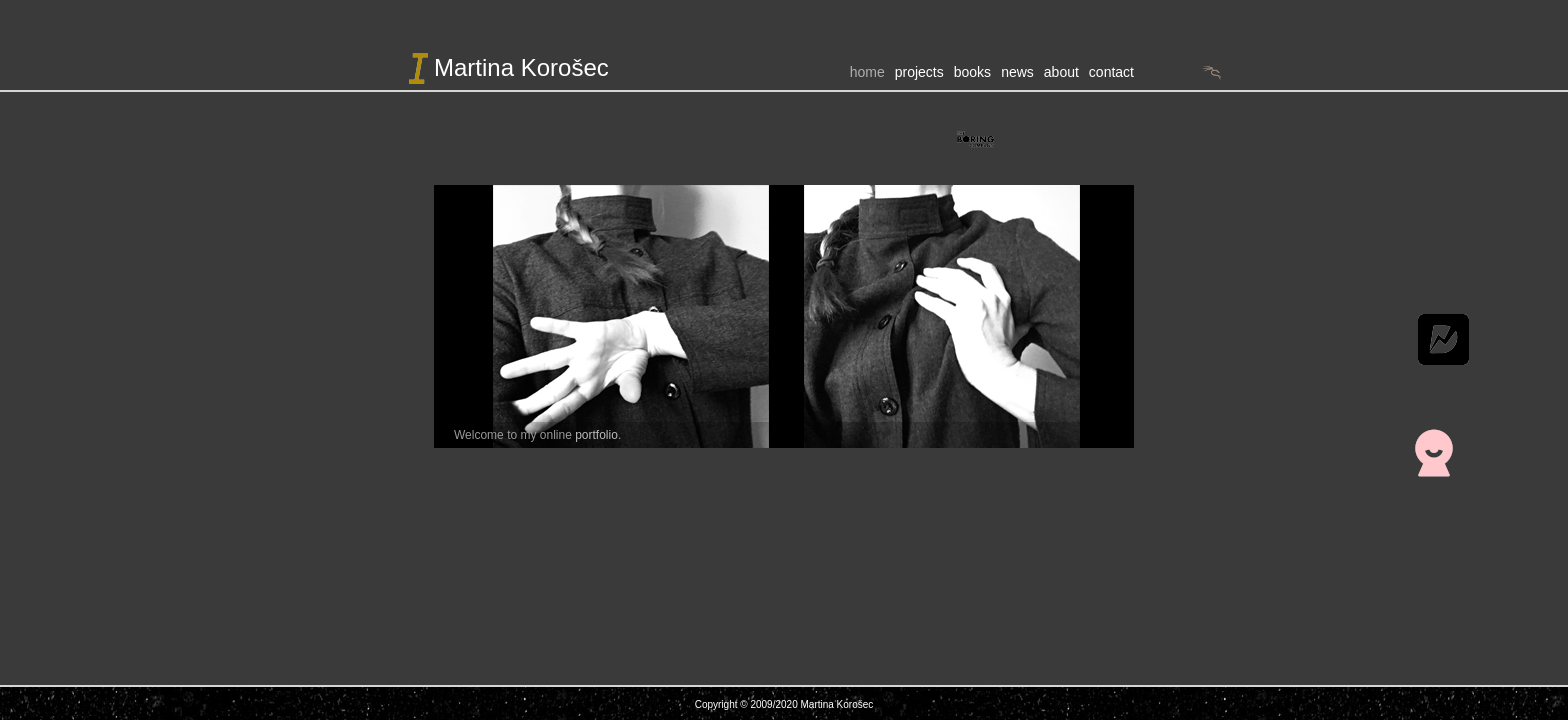  Describe the element at coordinates (1211, 73) in the screenshot. I see `Kali Linux operating system logo` at that location.